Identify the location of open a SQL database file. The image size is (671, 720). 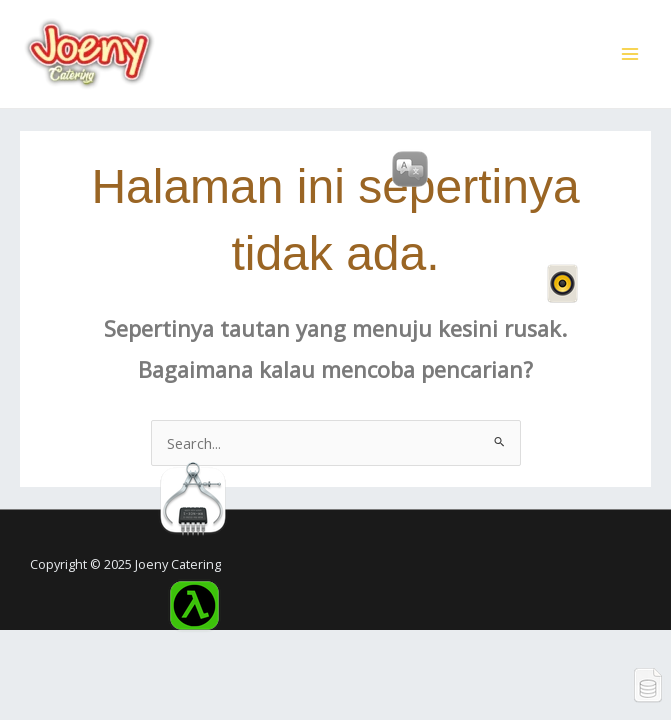
(648, 685).